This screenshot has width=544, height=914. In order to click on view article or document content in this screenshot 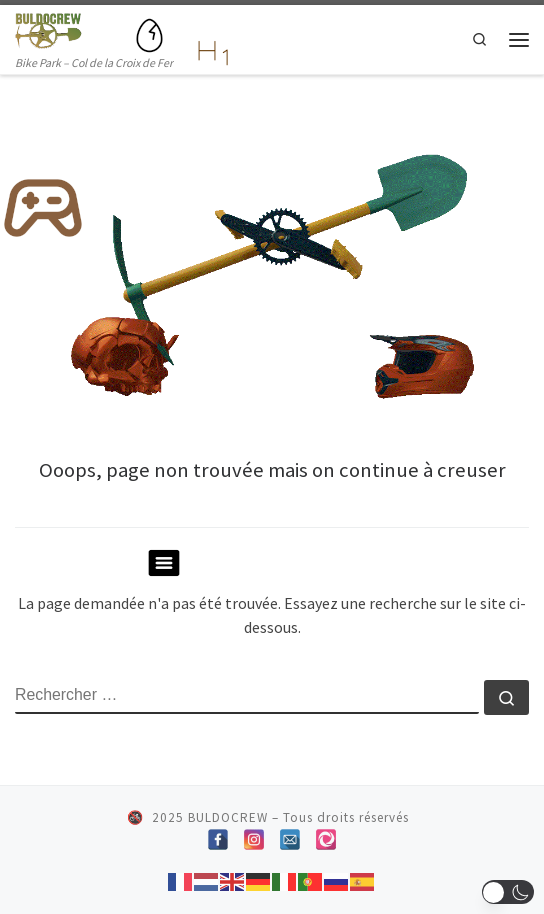, I will do `click(164, 563)`.